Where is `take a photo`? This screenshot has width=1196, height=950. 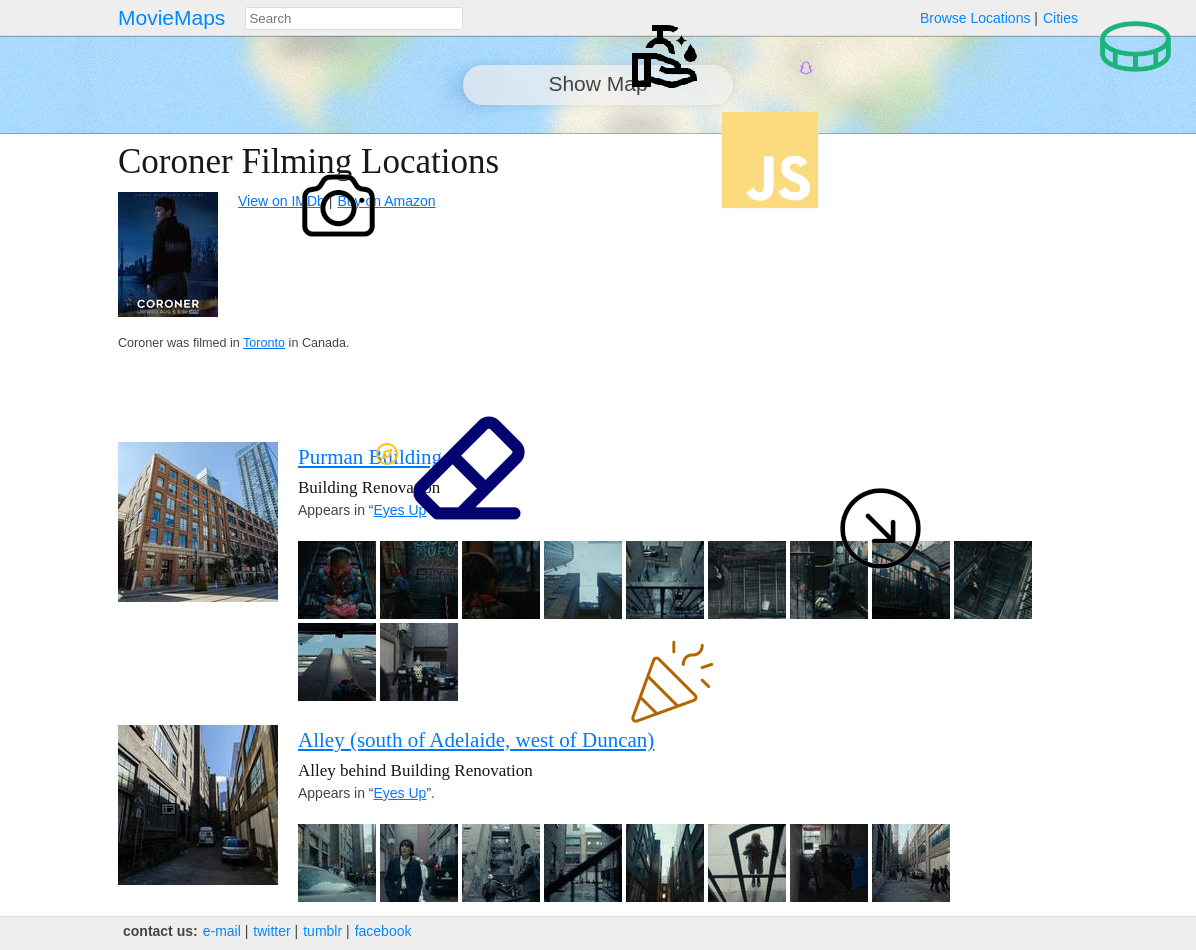 take a photo is located at coordinates (338, 205).